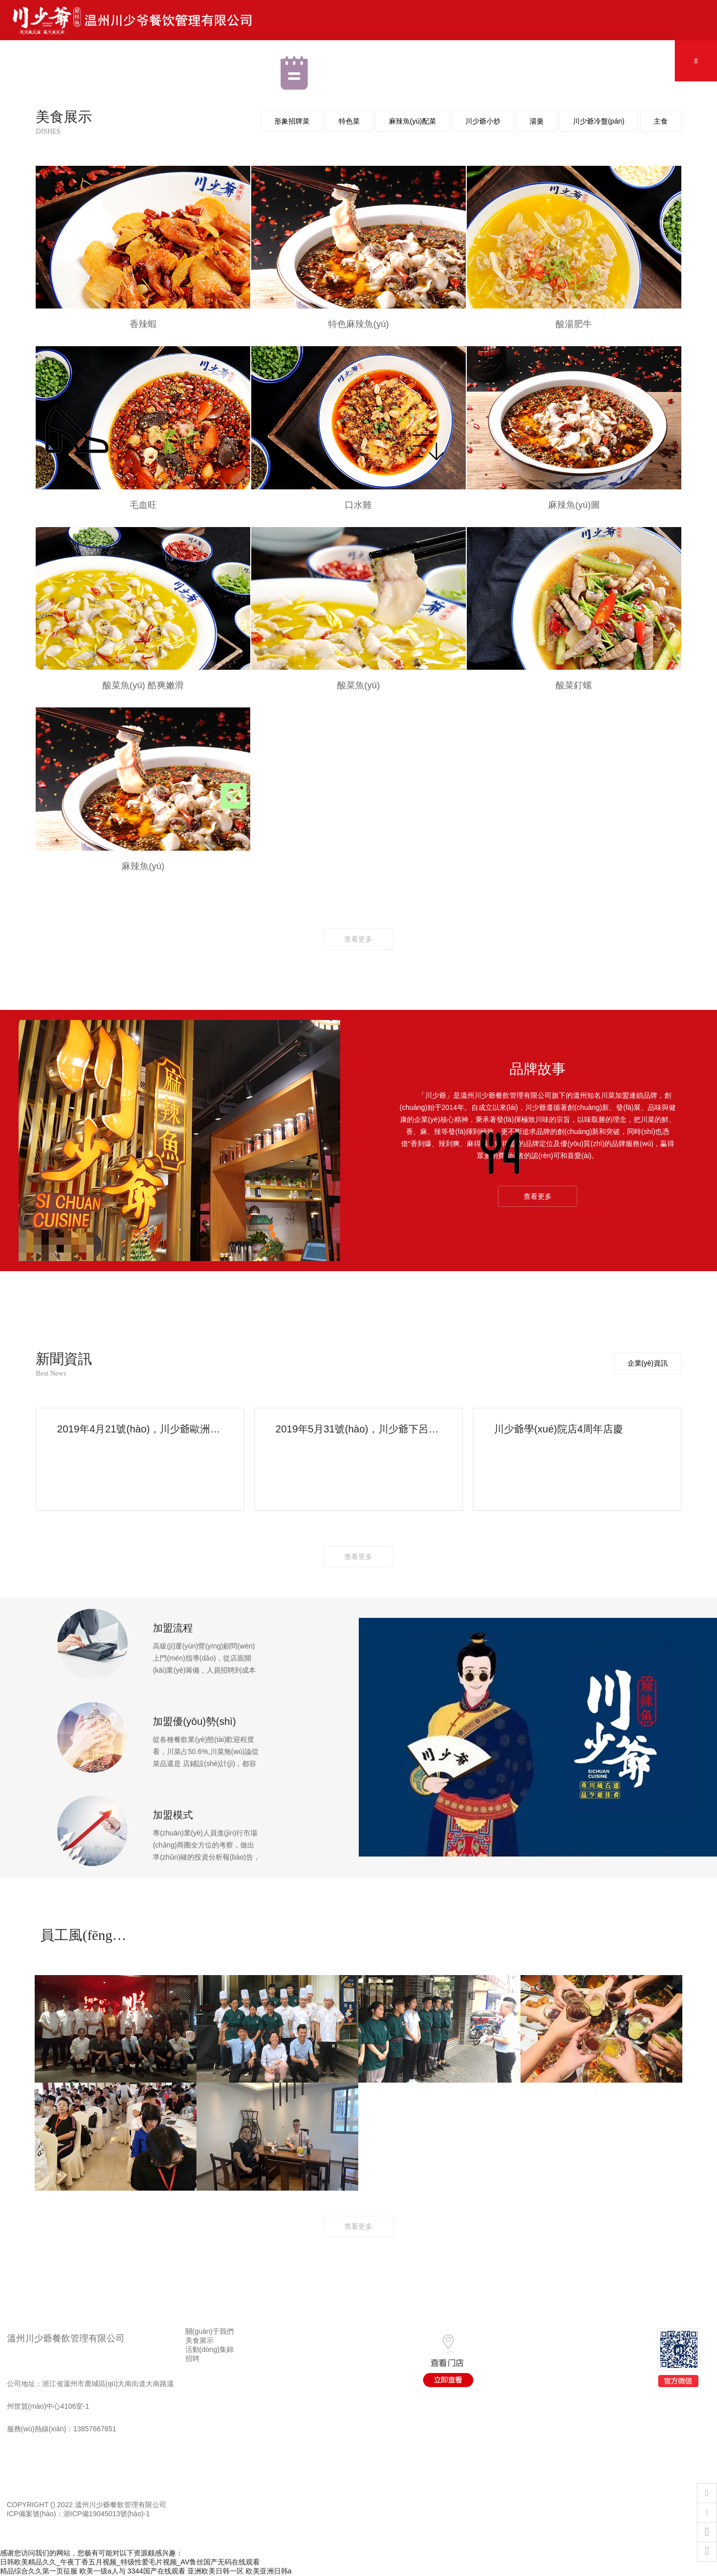 The height and width of the screenshot is (2576, 717). Describe the element at coordinates (500, 1152) in the screenshot. I see `access food and dining options` at that location.